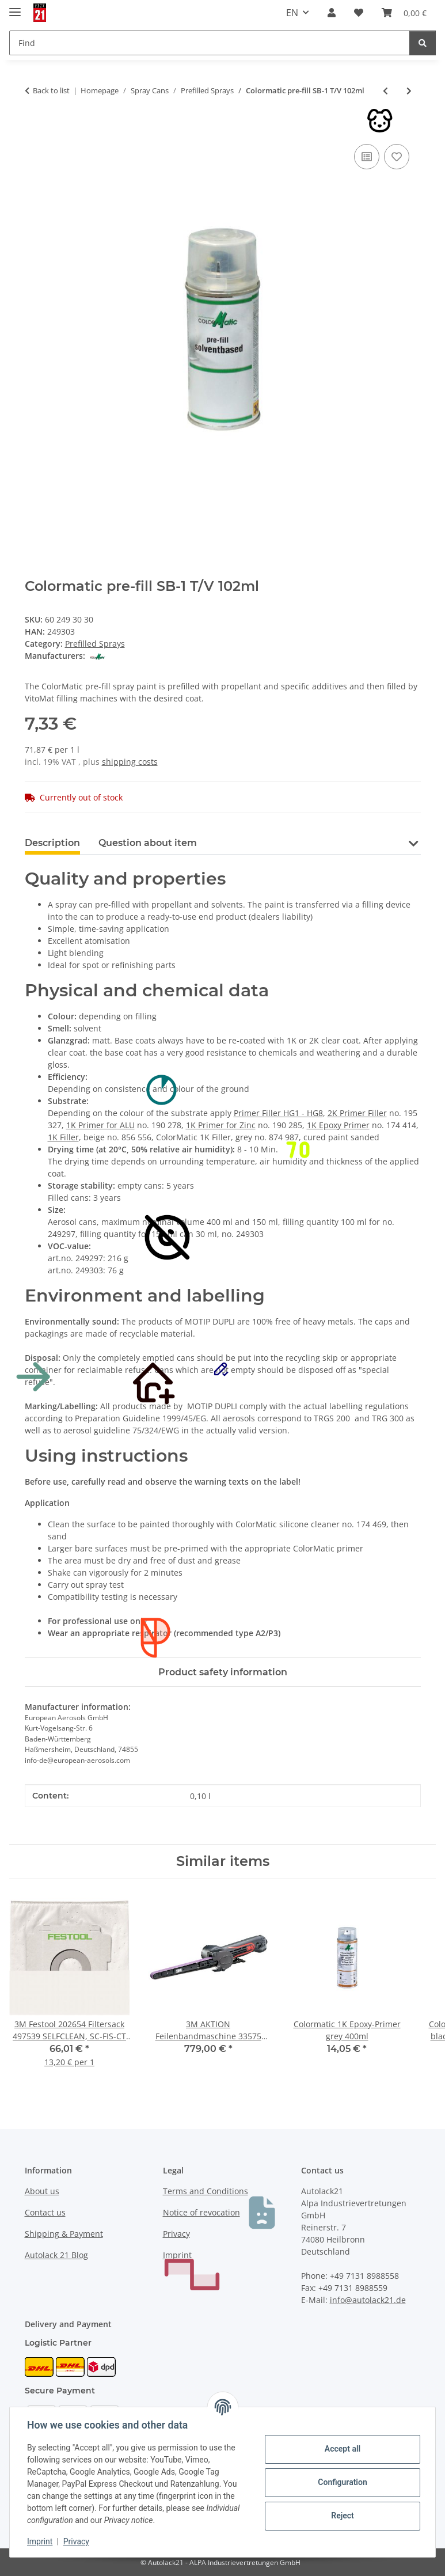 Image resolution: width=445 pixels, height=2576 pixels. What do you see at coordinates (262, 2213) in the screenshot?
I see `indicates a file error or problem` at bounding box center [262, 2213].